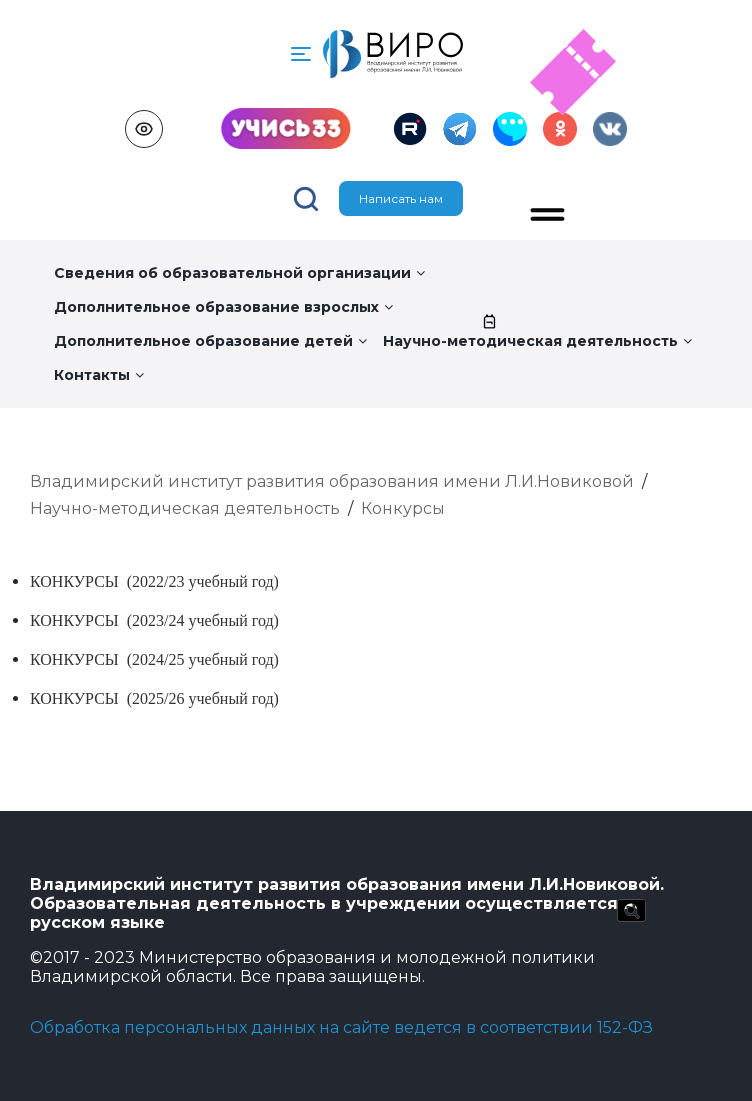  What do you see at coordinates (489, 321) in the screenshot?
I see `access your backpack or inventory` at bounding box center [489, 321].